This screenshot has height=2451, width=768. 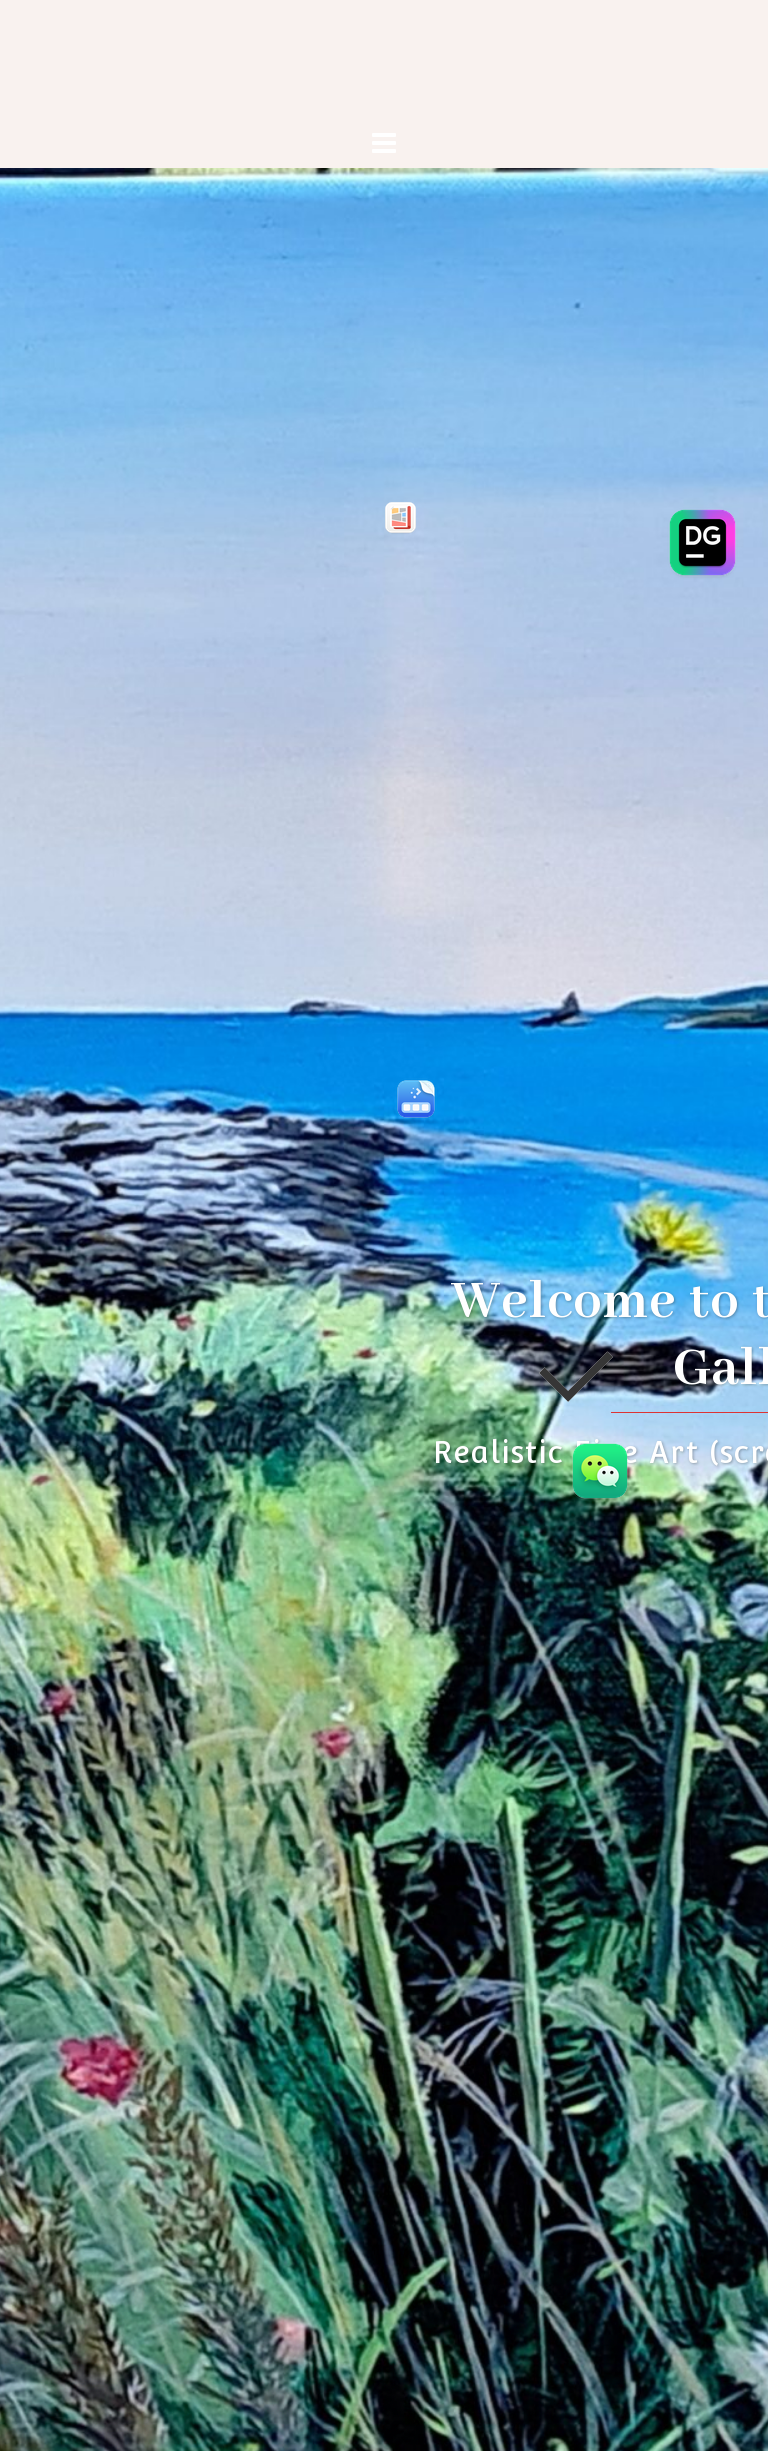 What do you see at coordinates (702, 542) in the screenshot?
I see `open datagrip database ide` at bounding box center [702, 542].